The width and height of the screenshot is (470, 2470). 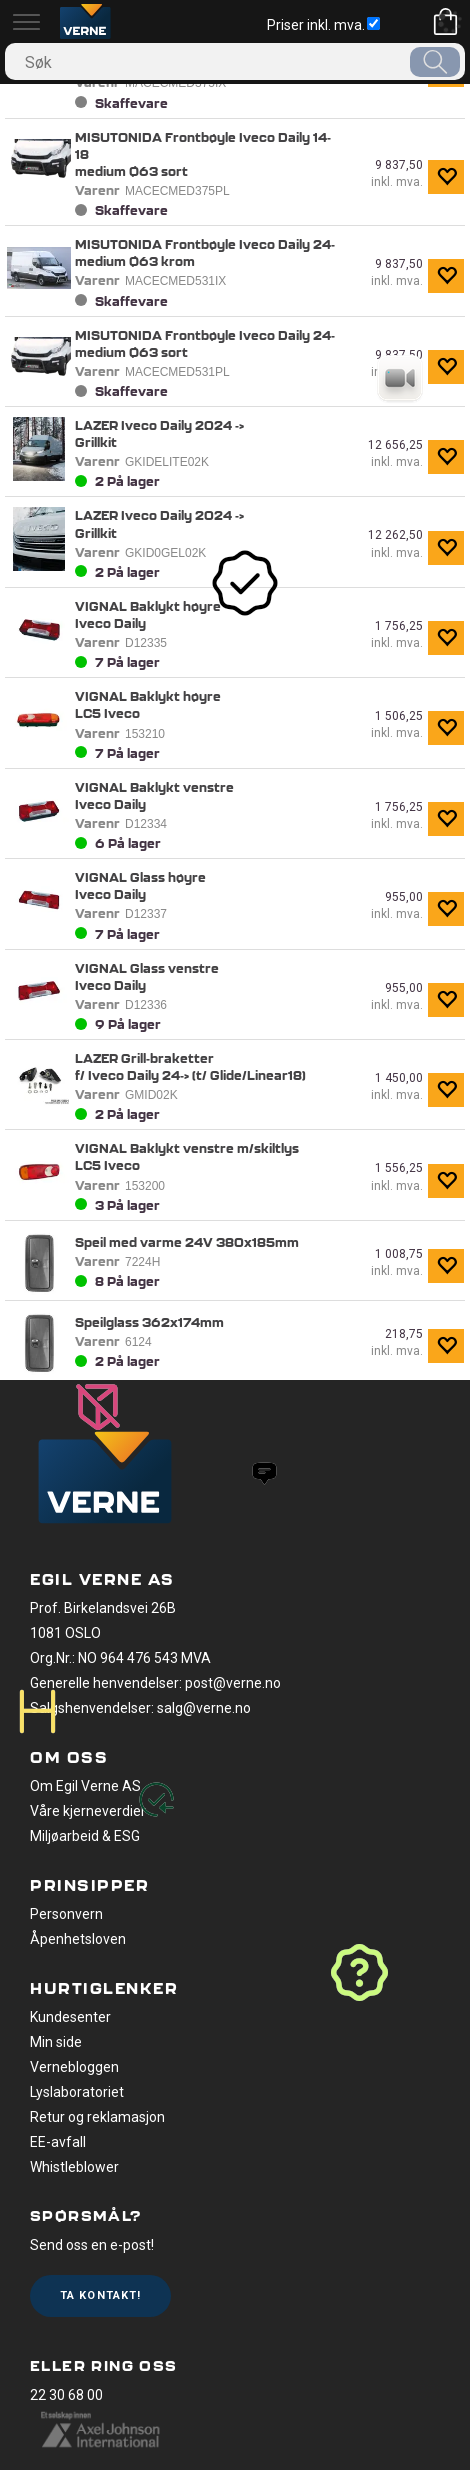 I want to click on format text as a heading, so click(x=37, y=1711).